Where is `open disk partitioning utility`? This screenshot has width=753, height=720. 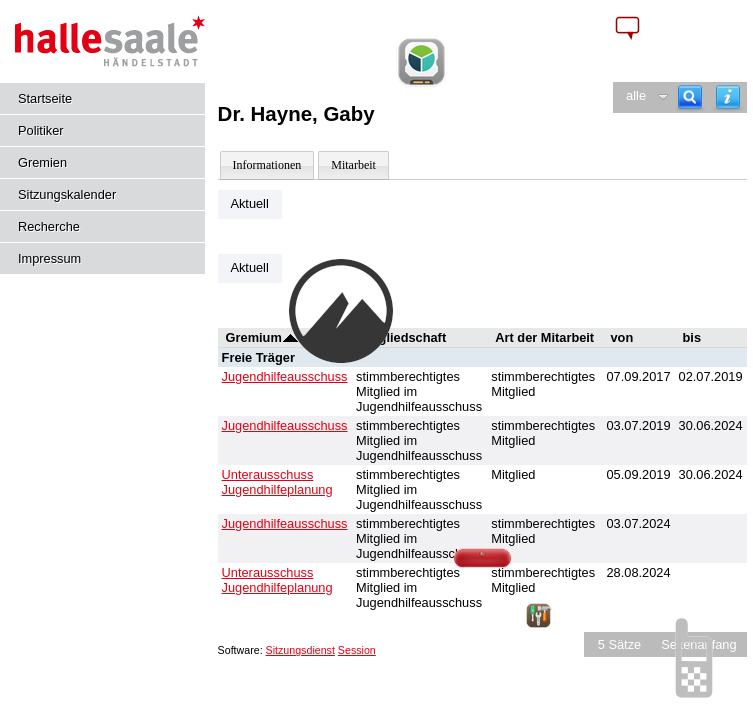
open disk partitioning utility is located at coordinates (421, 62).